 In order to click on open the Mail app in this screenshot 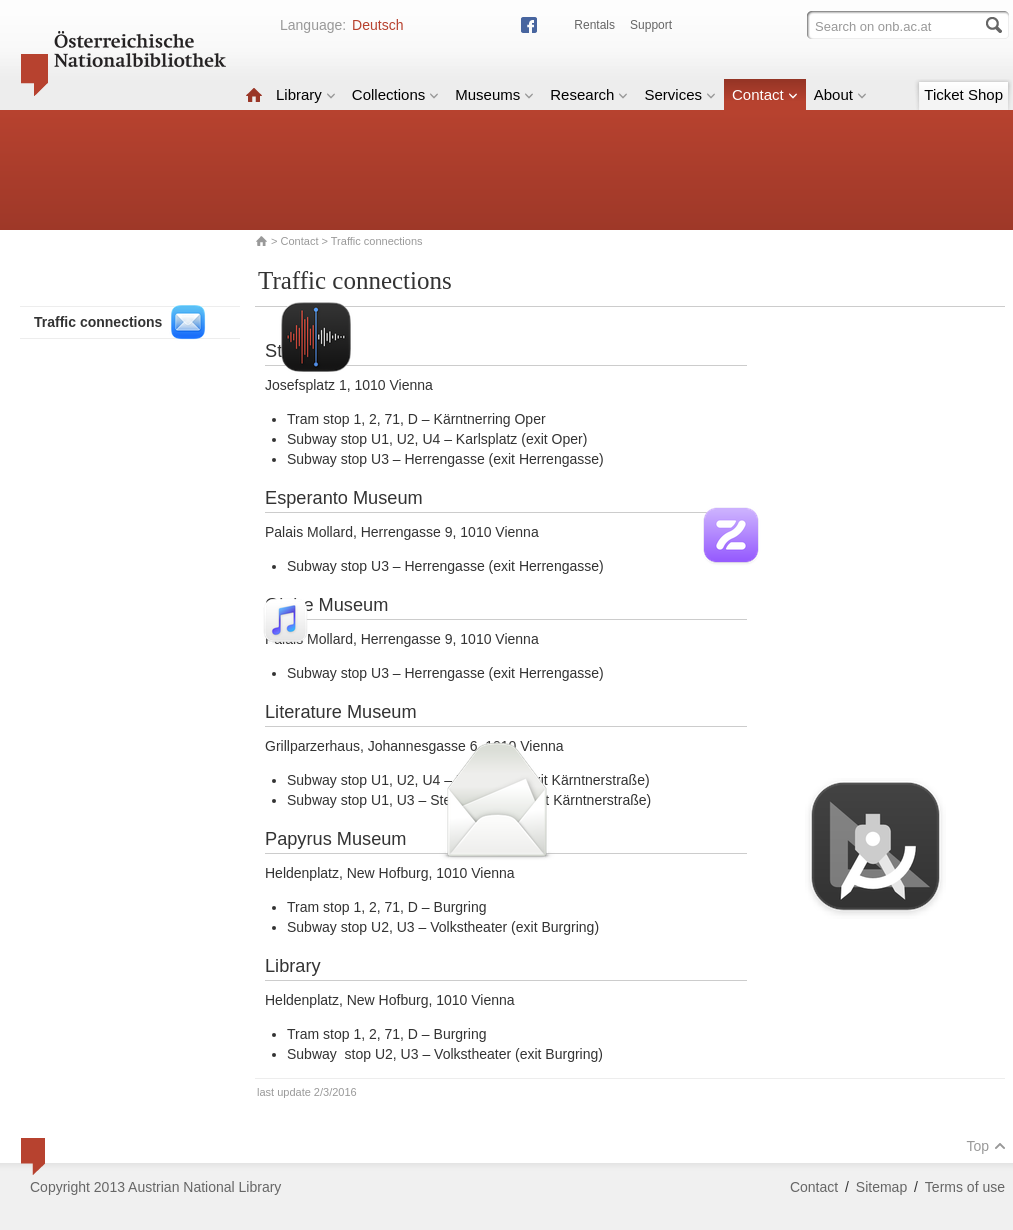, I will do `click(188, 322)`.